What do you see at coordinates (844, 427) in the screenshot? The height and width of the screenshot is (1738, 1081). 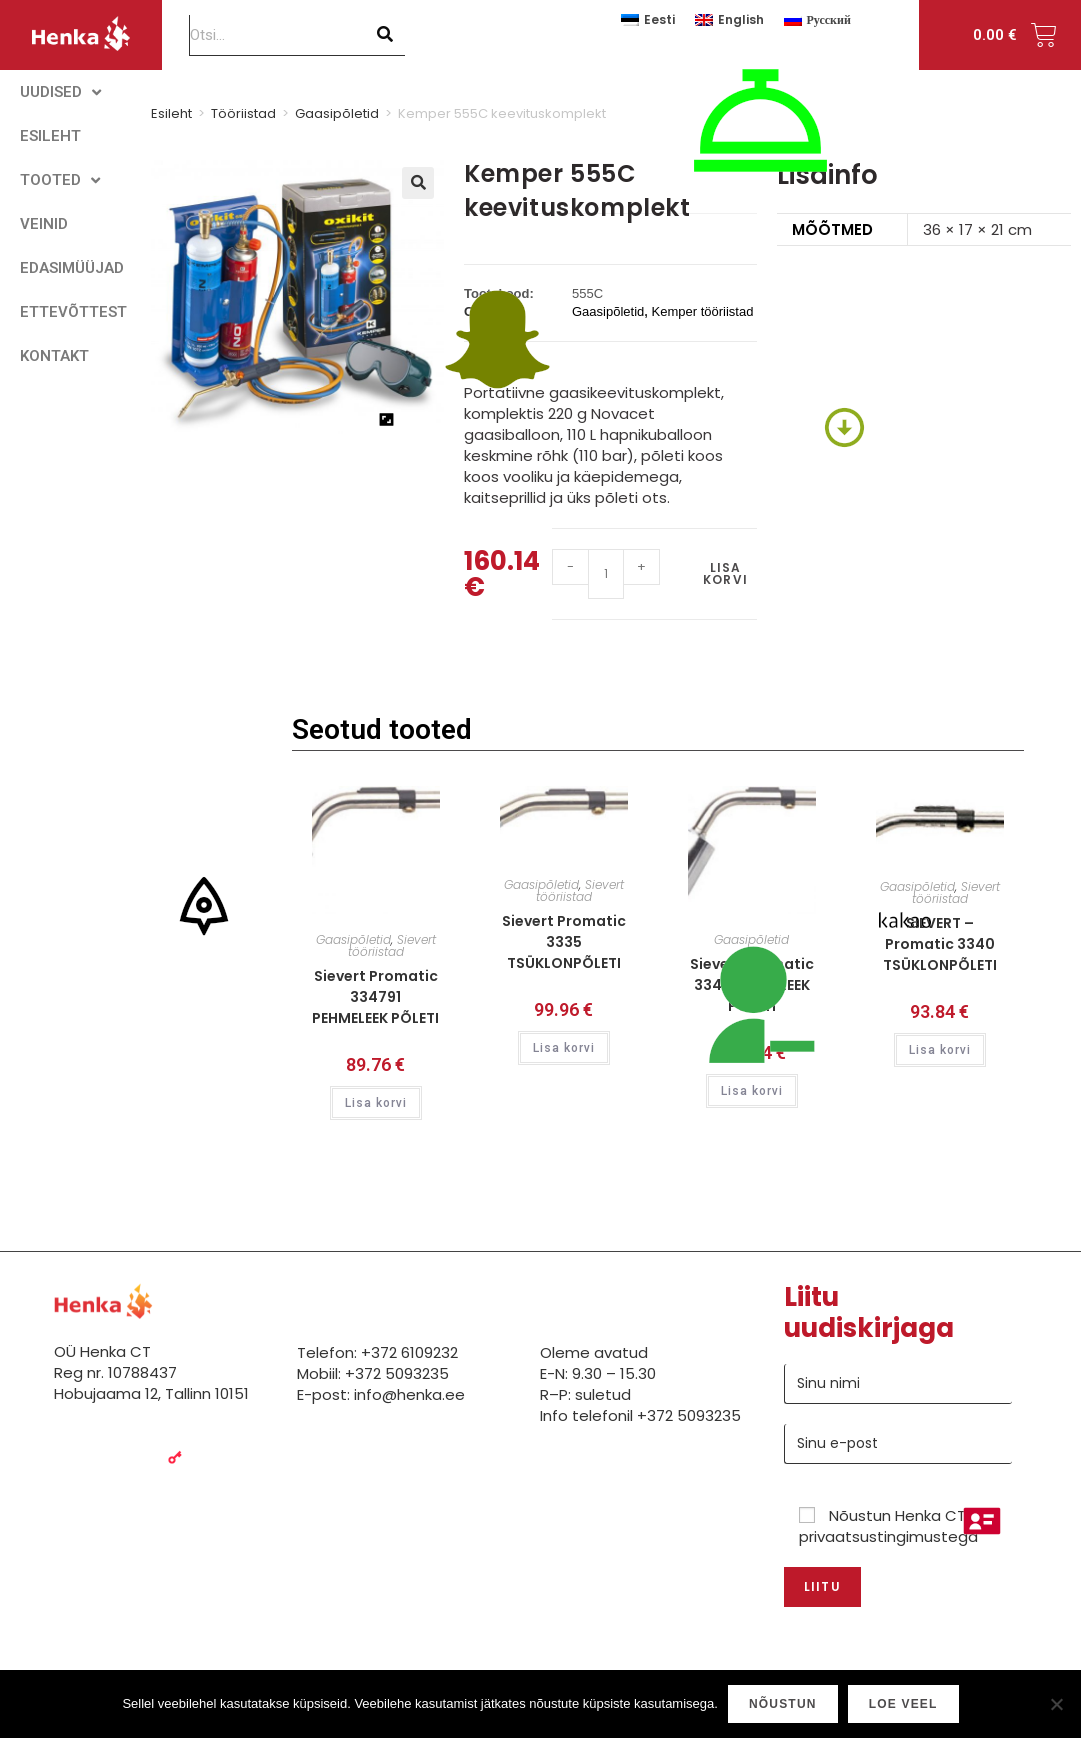 I see `download a file or content` at bounding box center [844, 427].